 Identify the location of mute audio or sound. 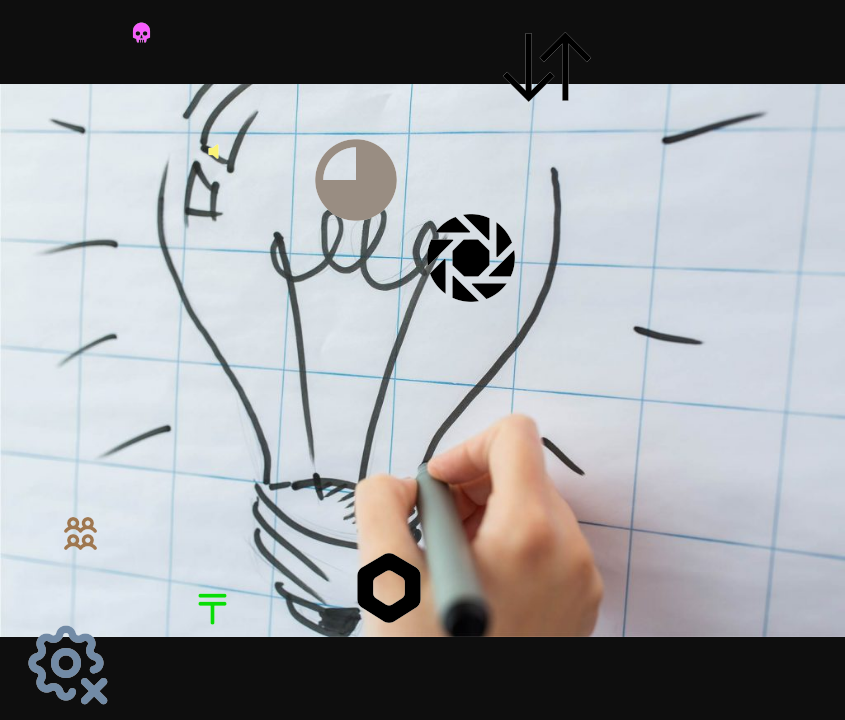
(213, 151).